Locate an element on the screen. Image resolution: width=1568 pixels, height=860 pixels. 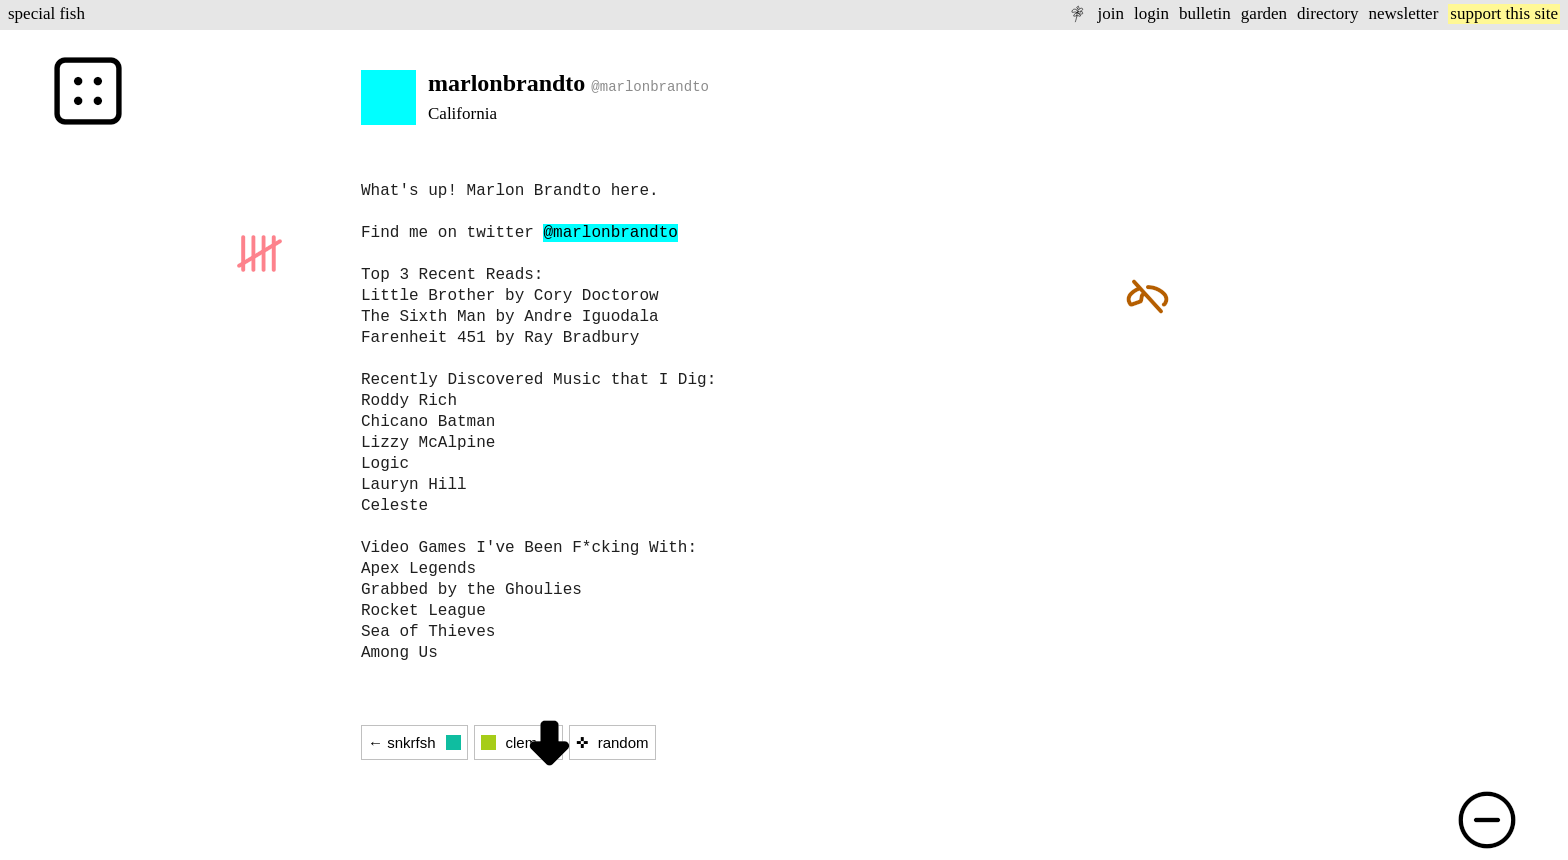
roll or randomize with a value of four is located at coordinates (88, 91).